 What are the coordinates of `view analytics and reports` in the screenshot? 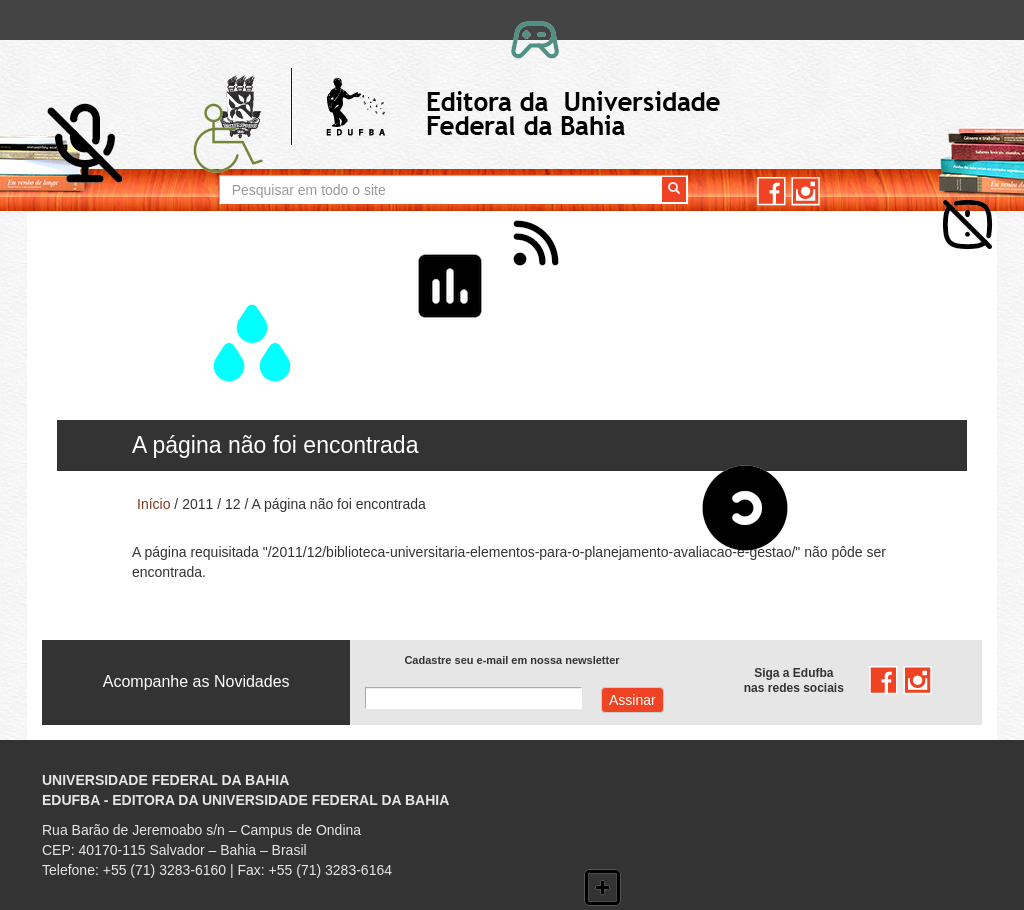 It's located at (450, 286).